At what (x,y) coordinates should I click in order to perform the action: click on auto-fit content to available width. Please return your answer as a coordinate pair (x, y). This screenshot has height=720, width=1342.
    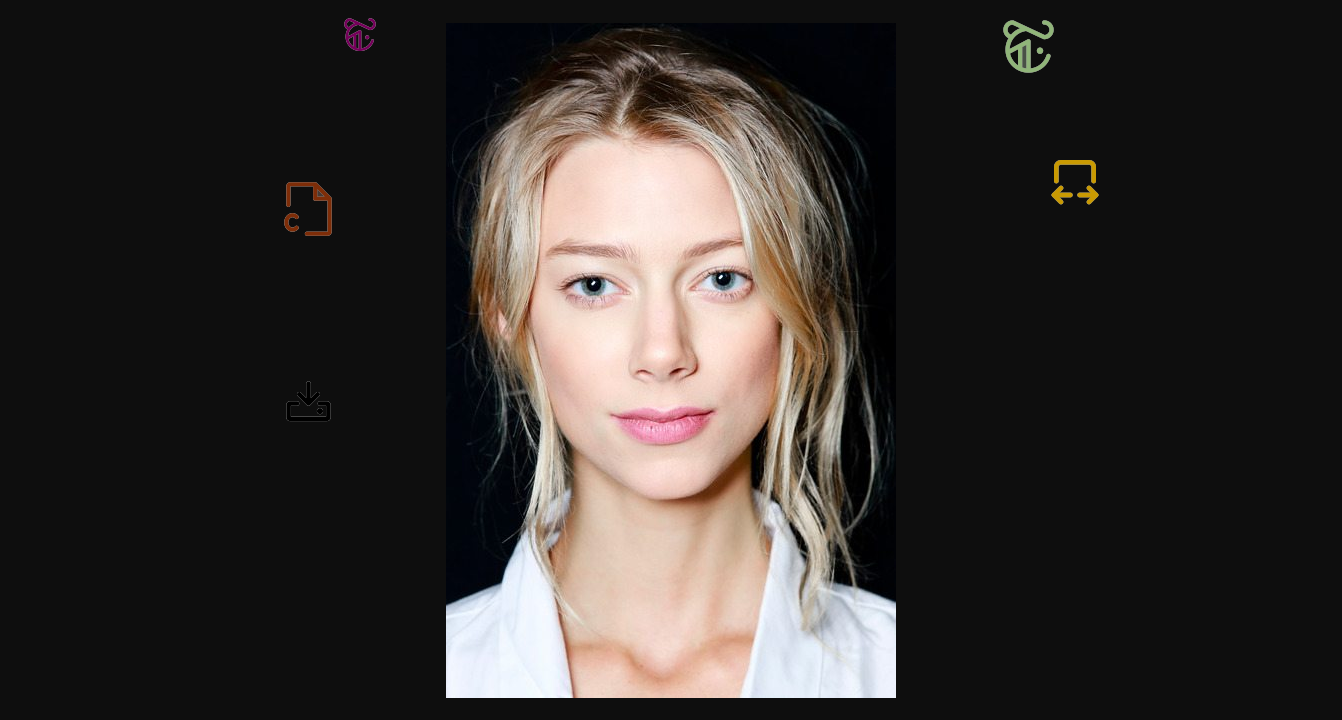
    Looking at the image, I should click on (1075, 181).